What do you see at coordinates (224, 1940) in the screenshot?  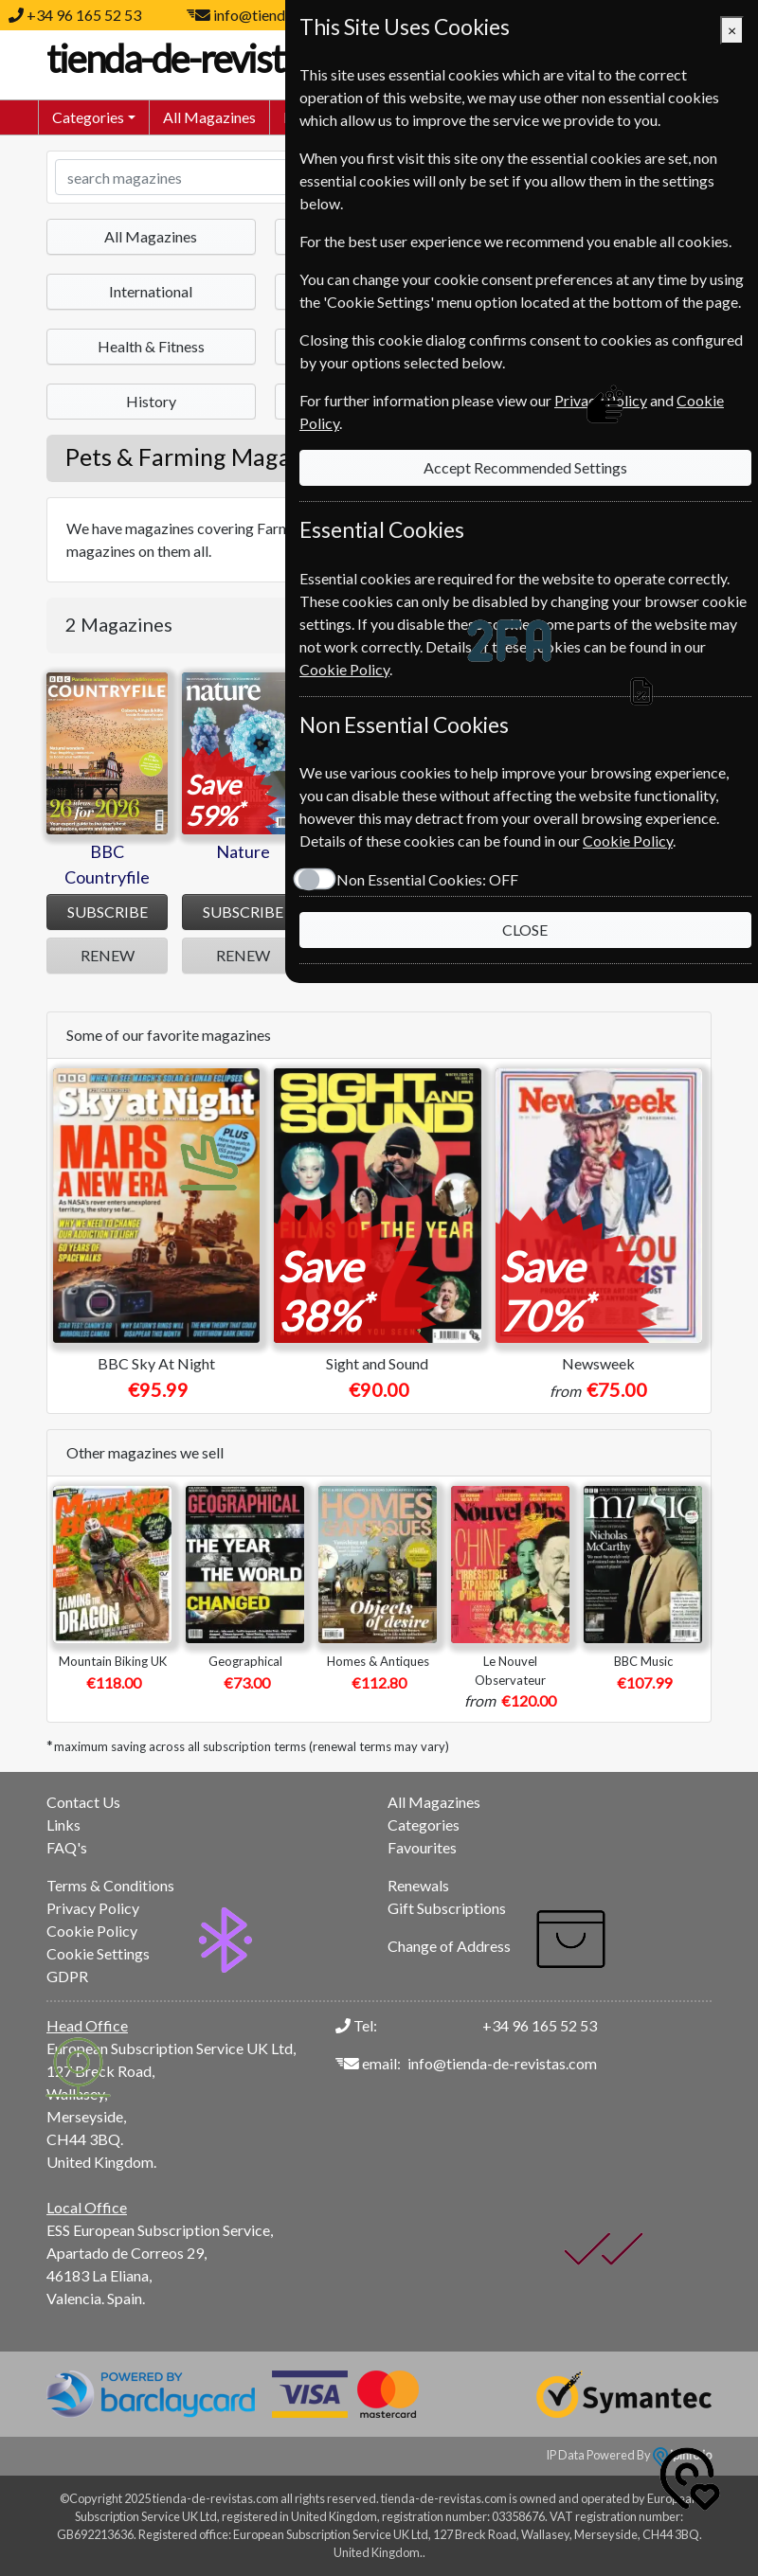 I see `indicates an active bluetooth connection` at bounding box center [224, 1940].